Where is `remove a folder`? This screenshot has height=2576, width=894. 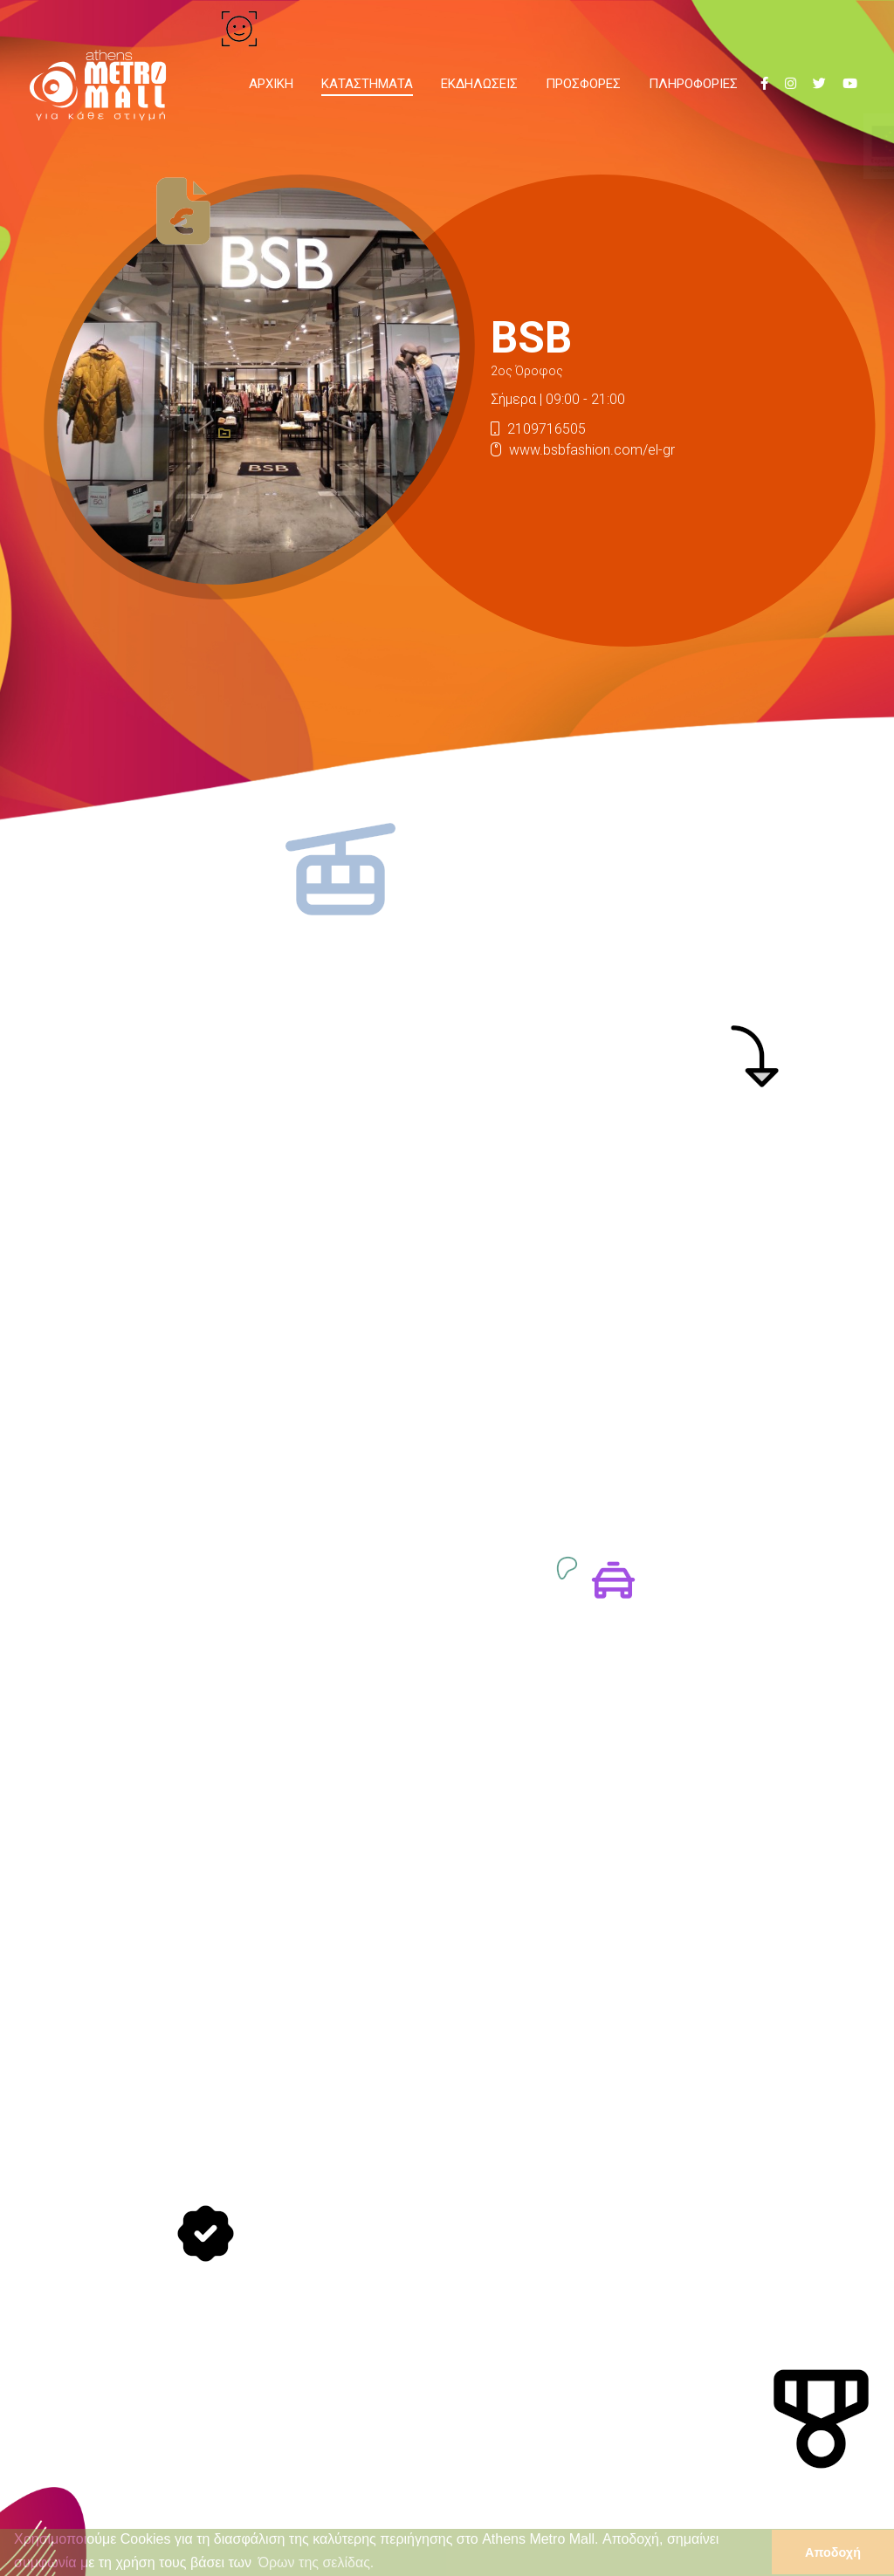 remove a folder is located at coordinates (224, 433).